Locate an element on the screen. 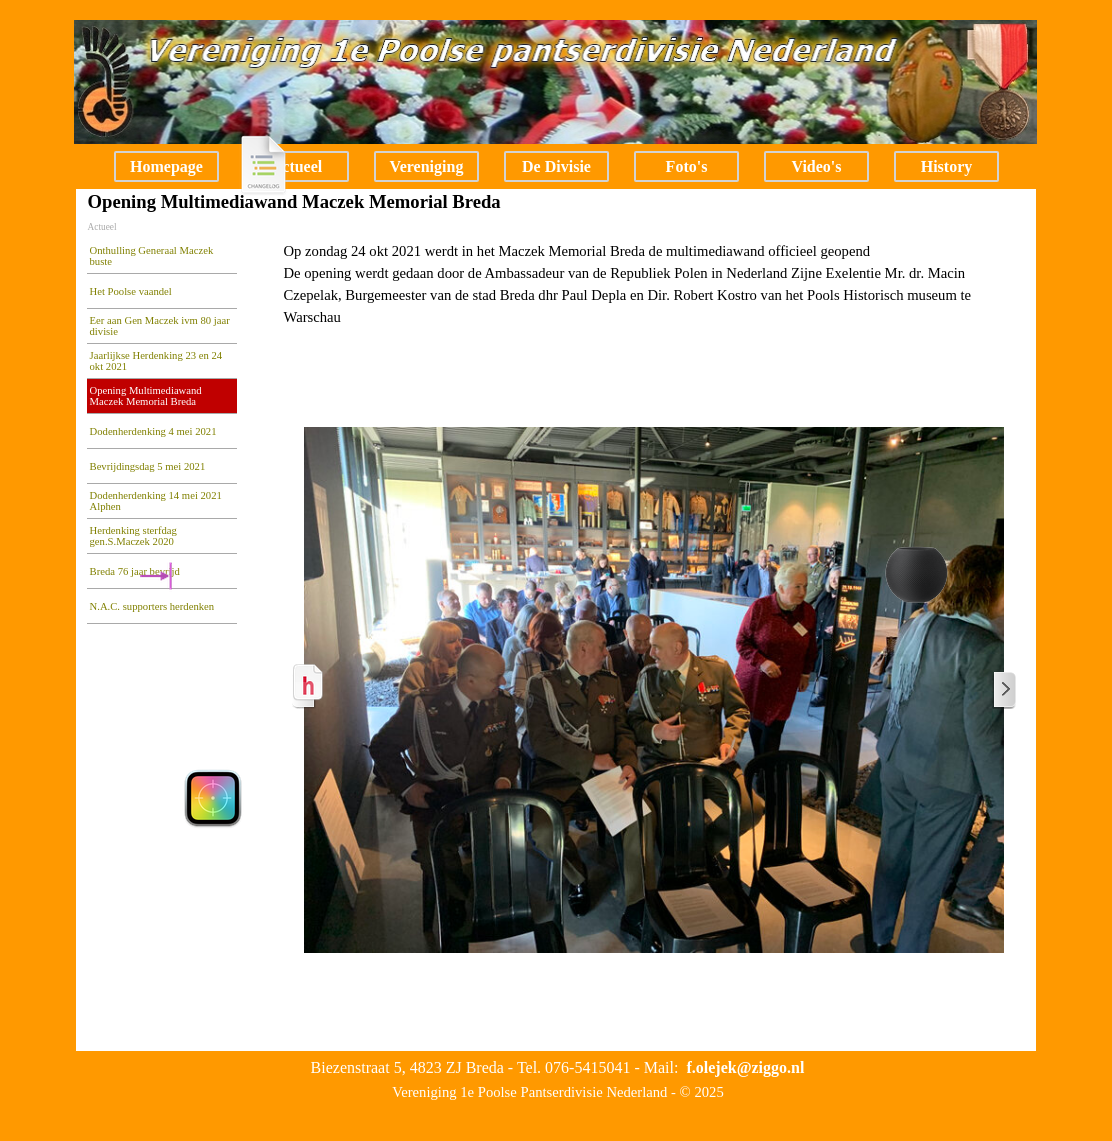 The image size is (1112, 1141). calibrate display color and settings is located at coordinates (213, 798).